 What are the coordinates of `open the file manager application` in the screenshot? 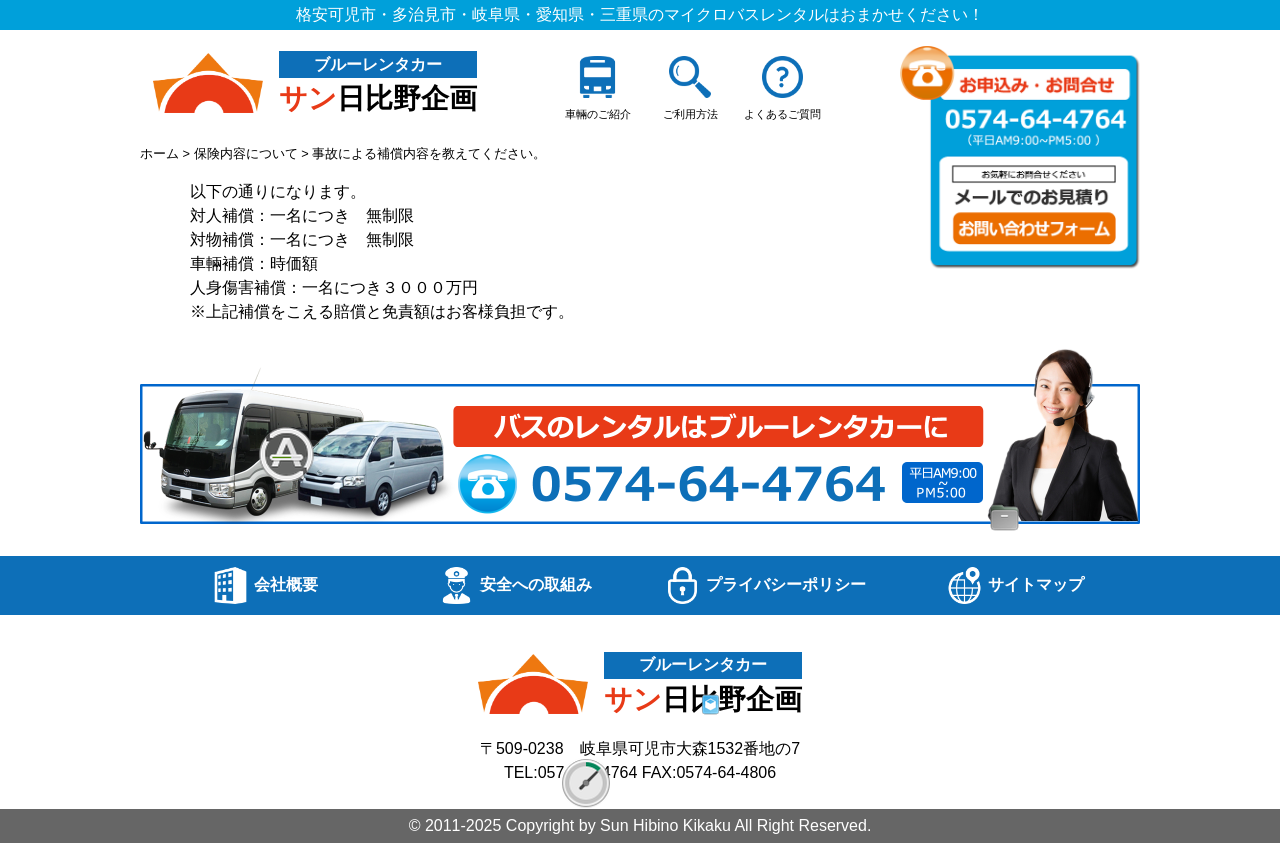 It's located at (1004, 517).